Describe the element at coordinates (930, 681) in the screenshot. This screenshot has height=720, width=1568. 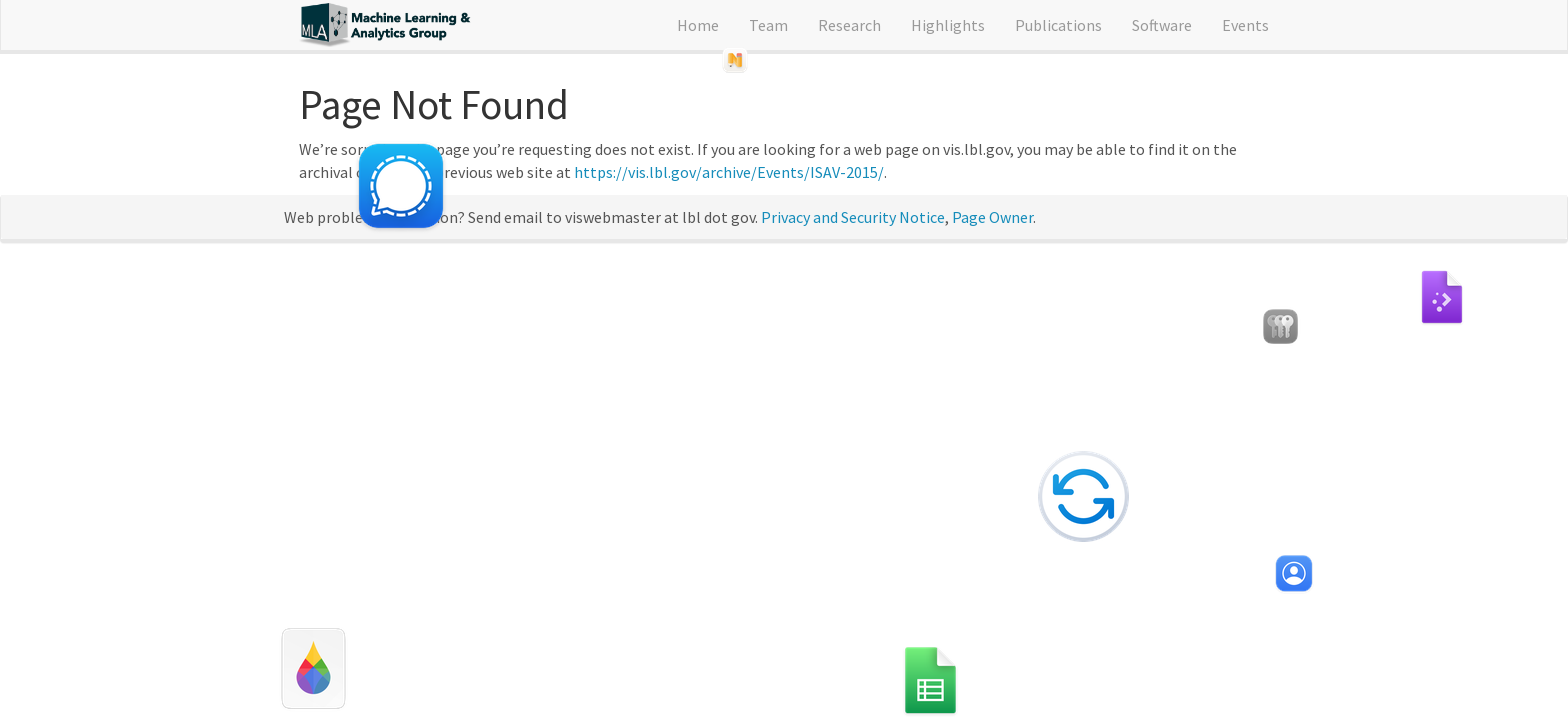
I see `open a spreadsheet file` at that location.